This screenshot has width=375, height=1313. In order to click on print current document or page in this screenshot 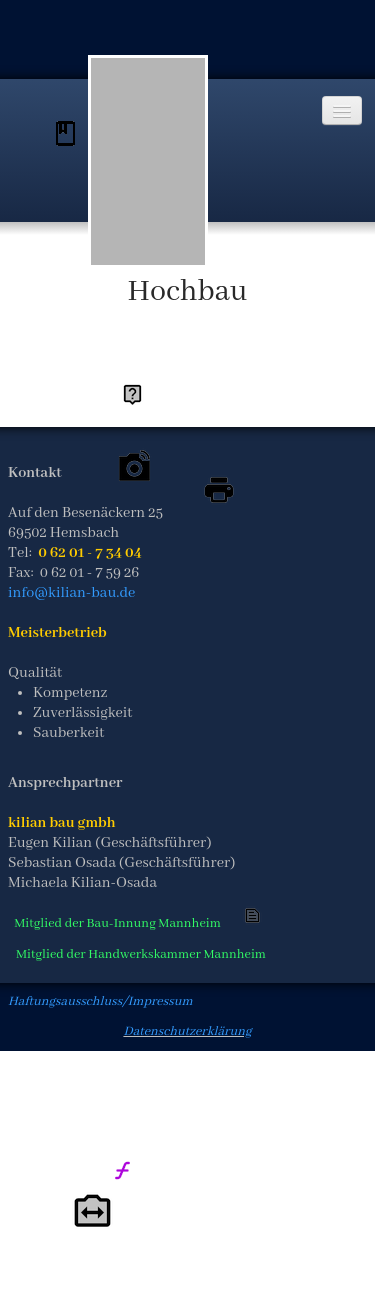, I will do `click(219, 490)`.